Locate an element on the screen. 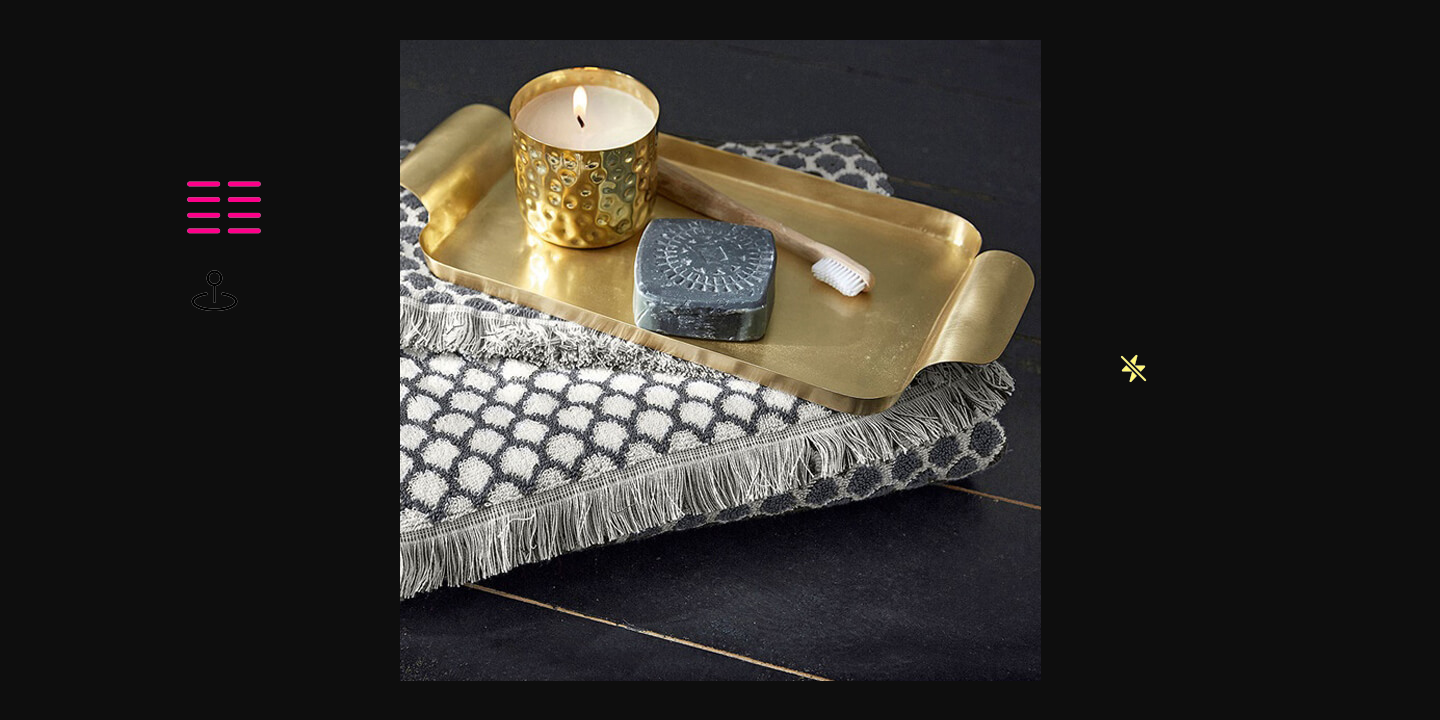 This screenshot has height=720, width=1440. view location area or radius is located at coordinates (214, 291).